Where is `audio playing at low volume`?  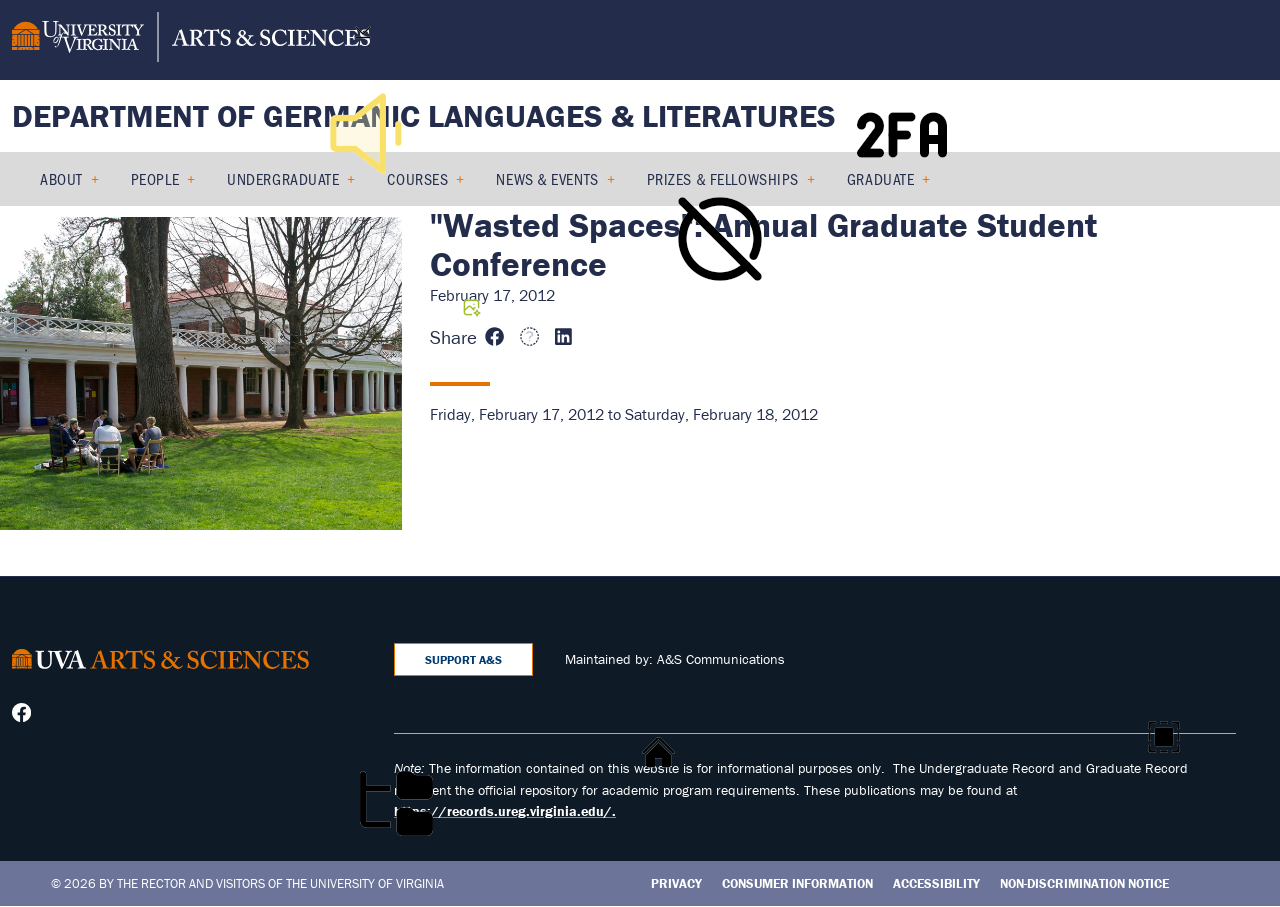 audio playing at low volume is located at coordinates (370, 133).